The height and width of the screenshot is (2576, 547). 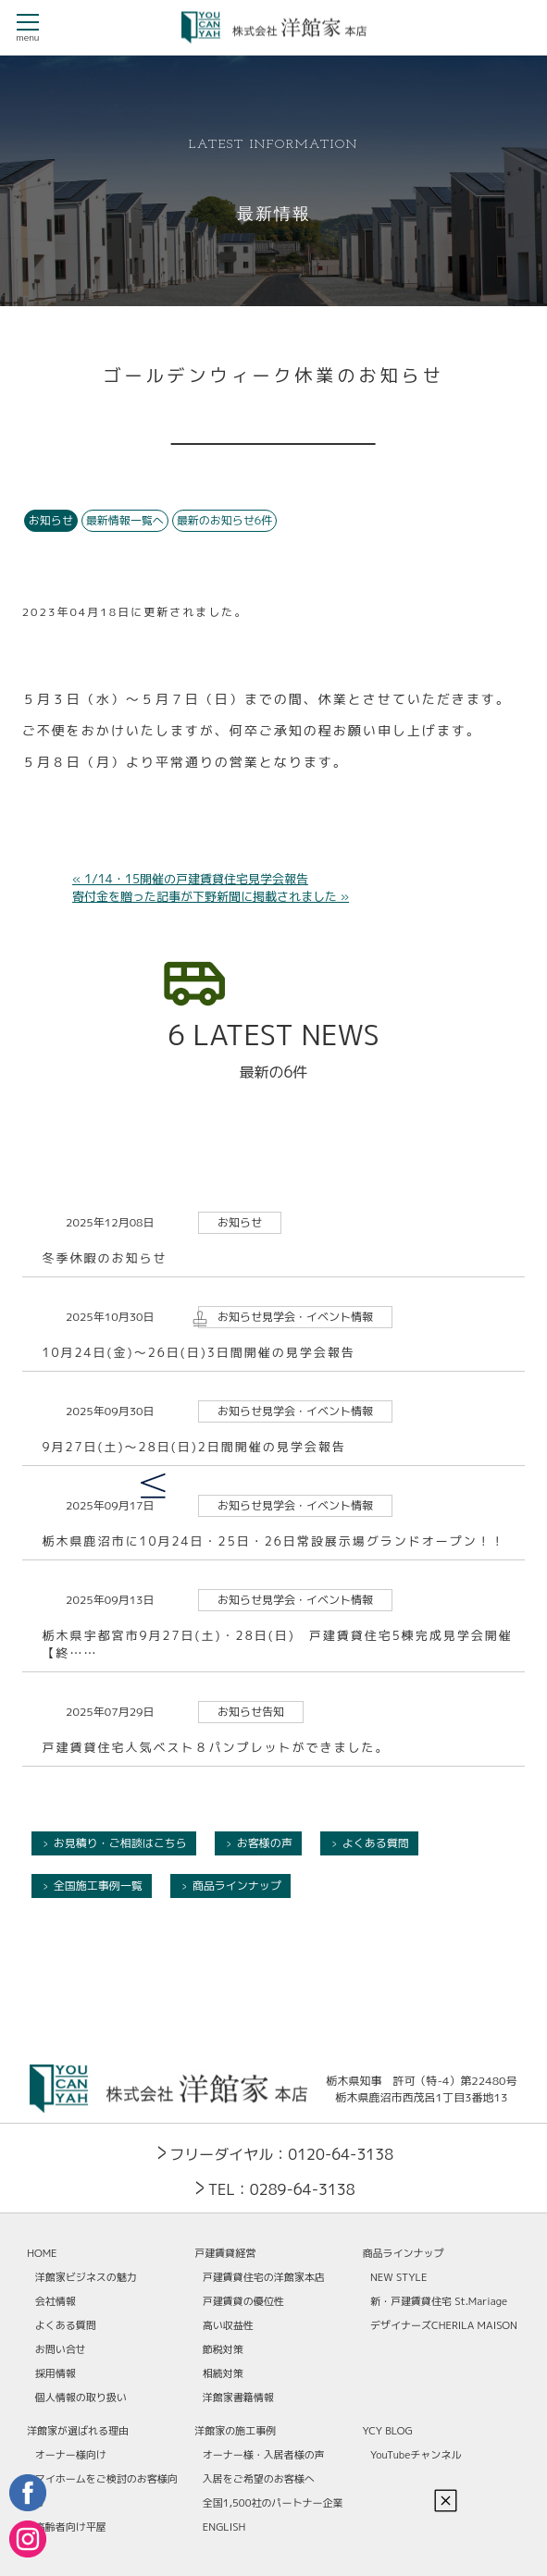 I want to click on track delivery or shipping status, so click(x=193, y=982).